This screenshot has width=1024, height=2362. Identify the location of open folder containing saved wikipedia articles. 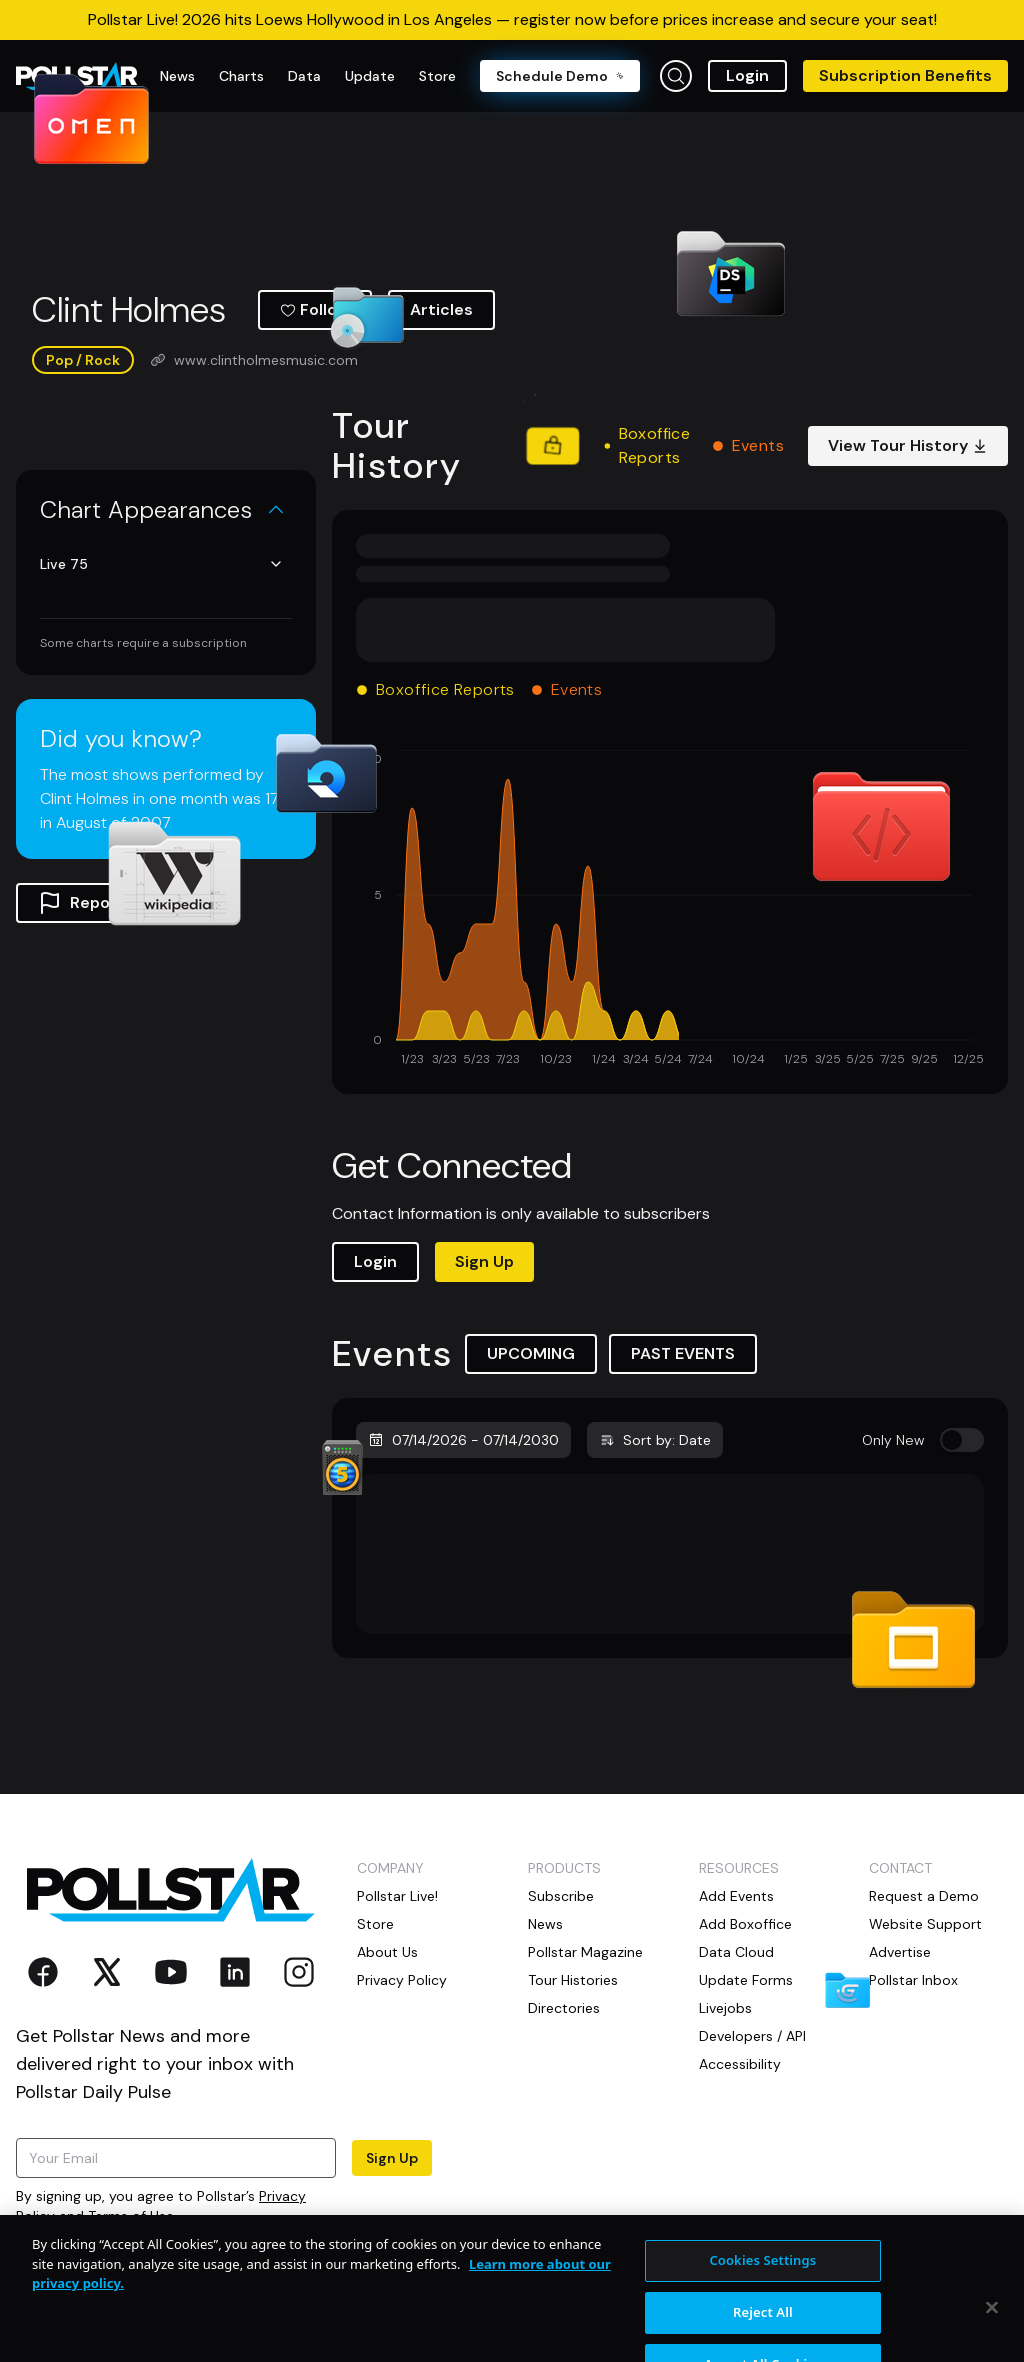
(174, 877).